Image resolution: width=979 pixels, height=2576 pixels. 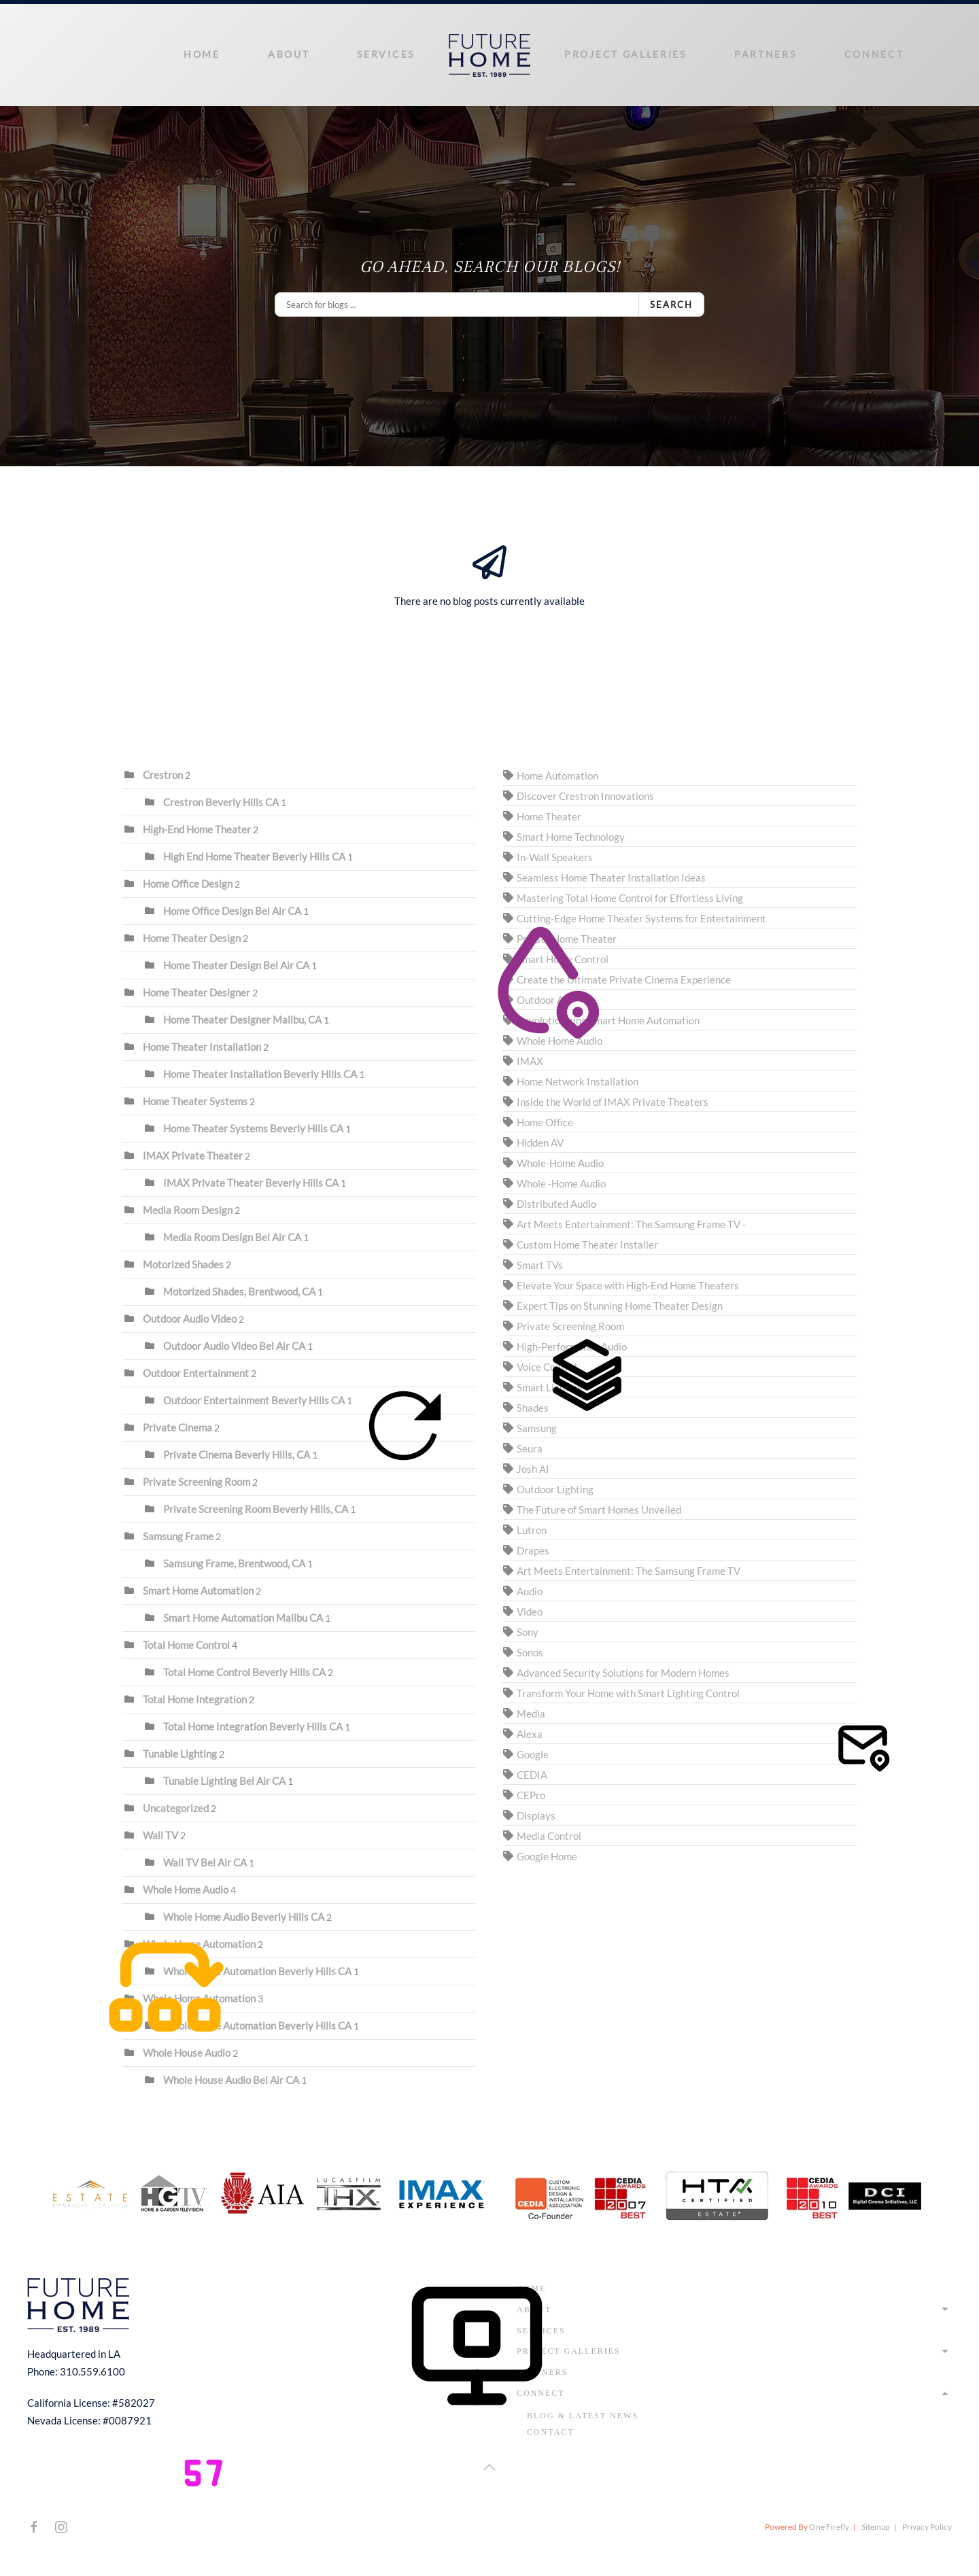 What do you see at coordinates (863, 1745) in the screenshot?
I see `view location-tagged emails` at bounding box center [863, 1745].